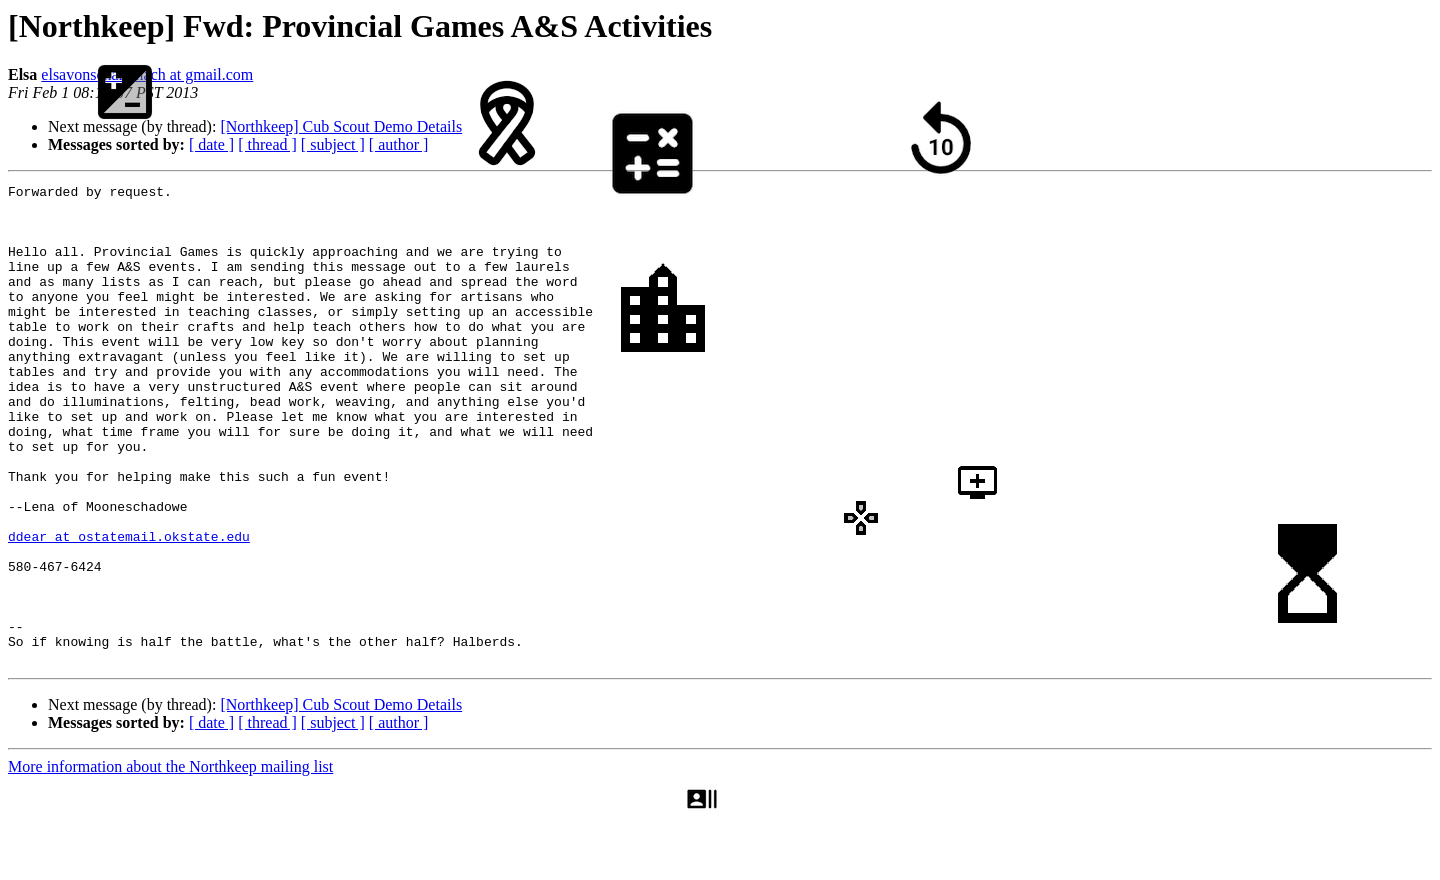 This screenshot has width=1440, height=880. What do you see at coordinates (125, 92) in the screenshot?
I see `adjust camera ISO sensitivity settings` at bounding box center [125, 92].